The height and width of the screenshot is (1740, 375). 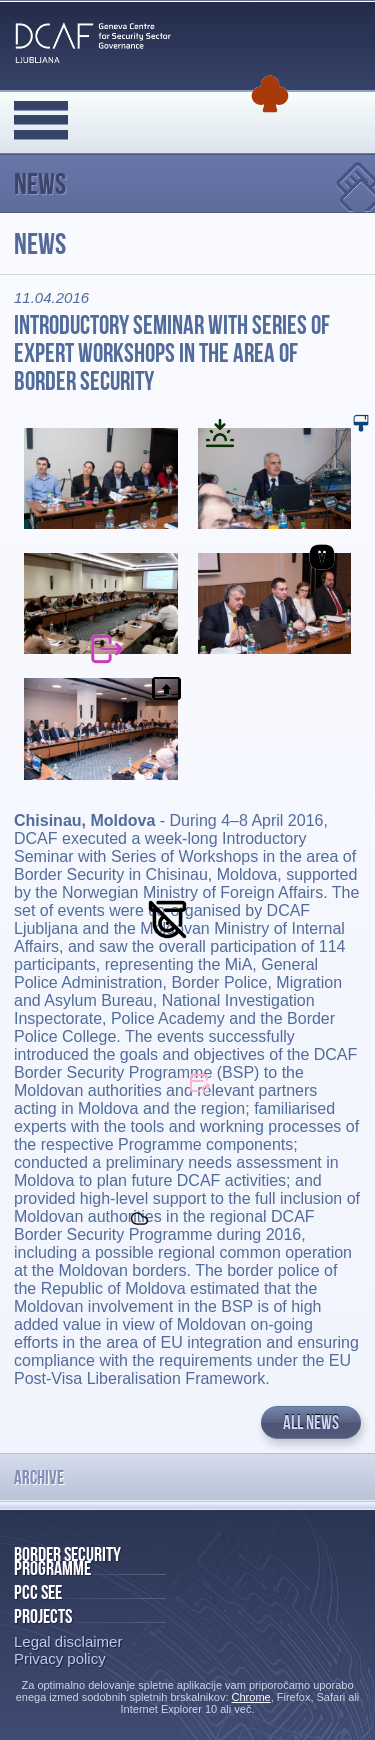 What do you see at coordinates (107, 649) in the screenshot?
I see `log out of your account` at bounding box center [107, 649].